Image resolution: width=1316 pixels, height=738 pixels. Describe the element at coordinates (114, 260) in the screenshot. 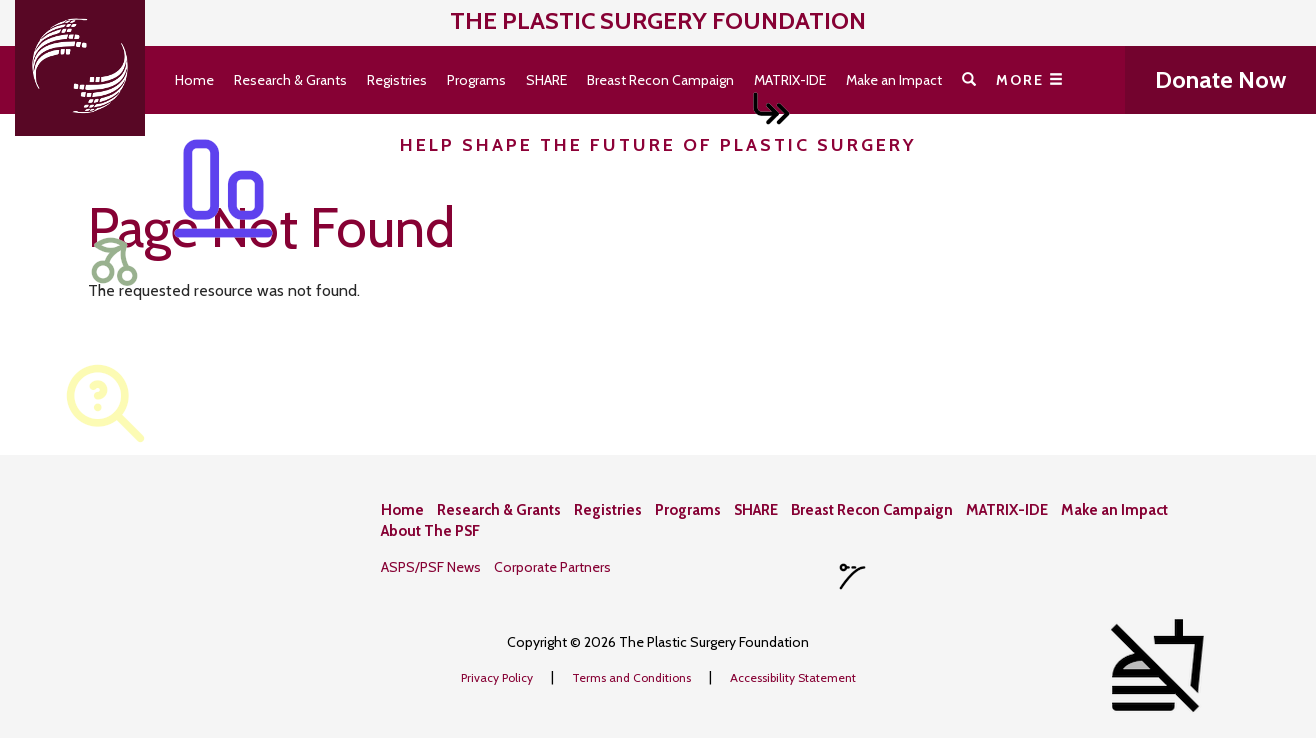

I see `indicates fruit or produce category` at that location.